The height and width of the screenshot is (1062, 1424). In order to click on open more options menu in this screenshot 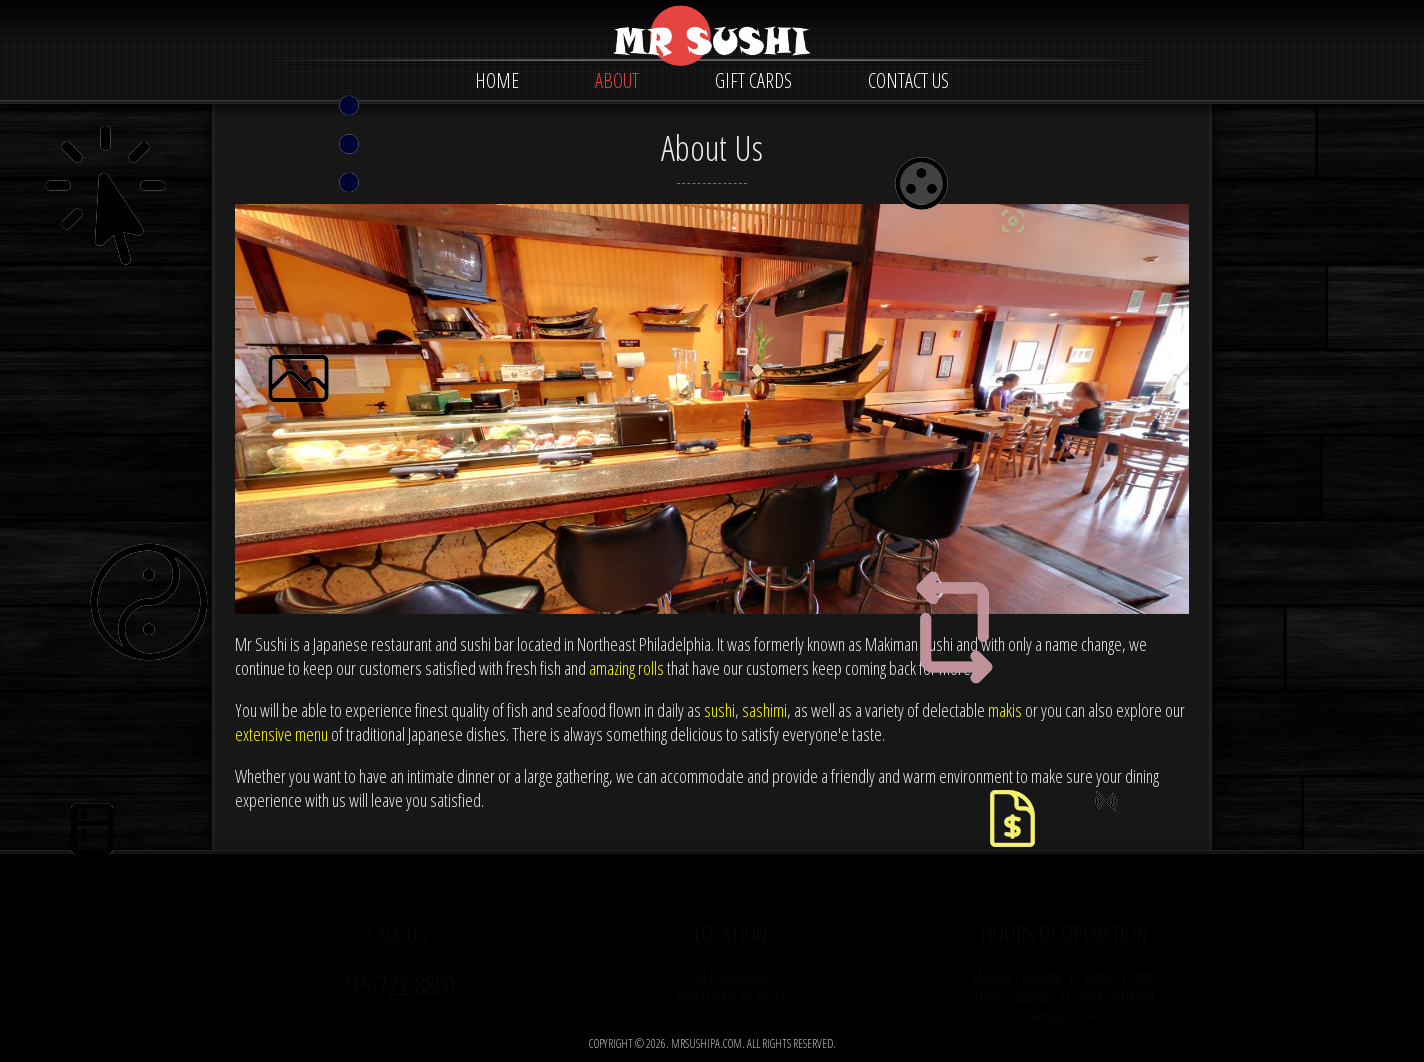, I will do `click(349, 144)`.